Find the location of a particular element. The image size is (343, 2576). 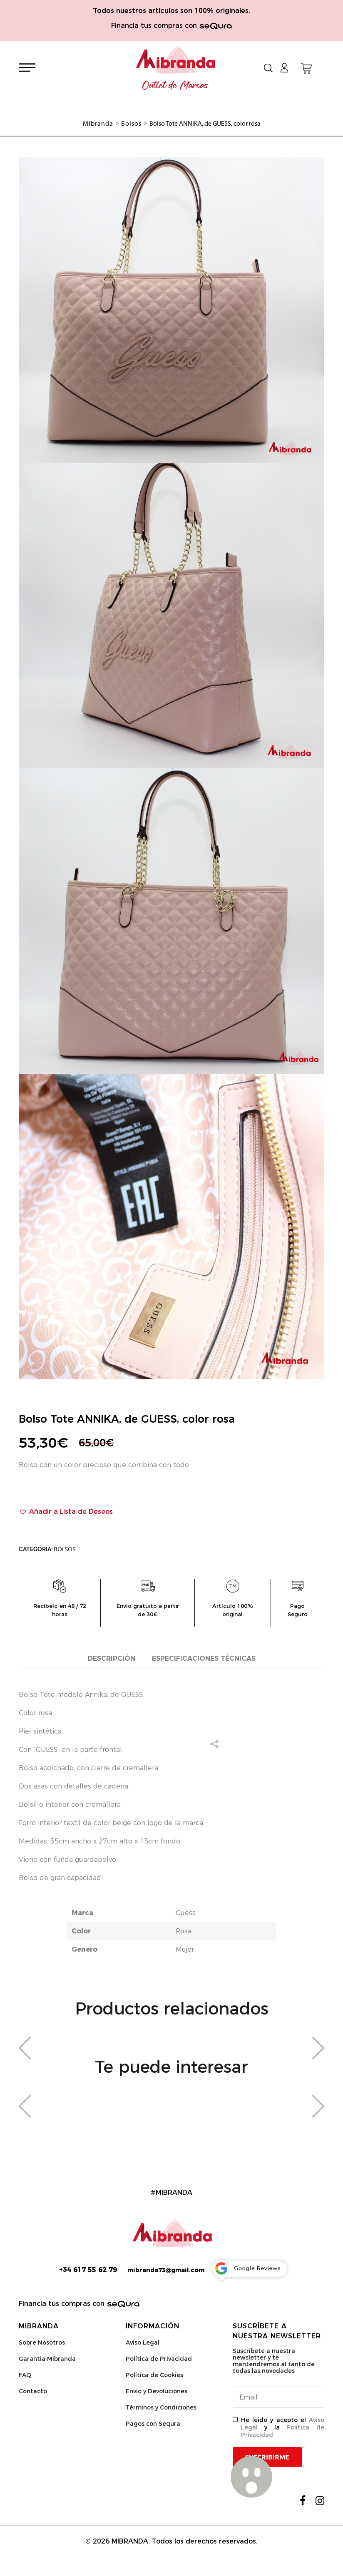

access sharing preferences and settings is located at coordinates (214, 1744).